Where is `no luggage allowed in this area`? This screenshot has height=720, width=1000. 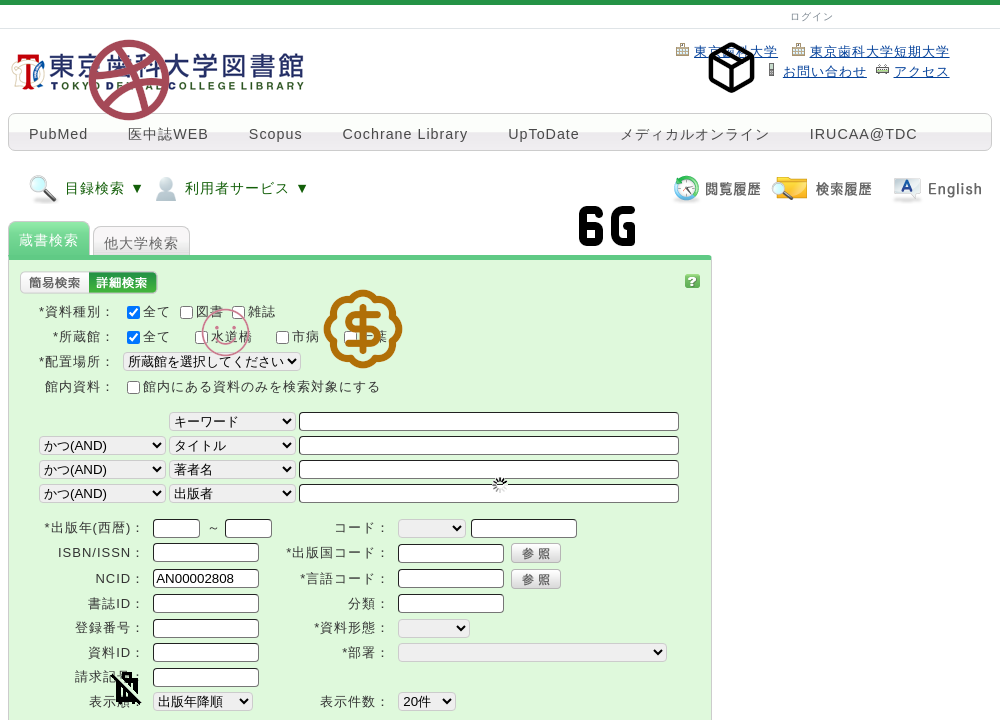 no luggage allowed in this area is located at coordinates (127, 688).